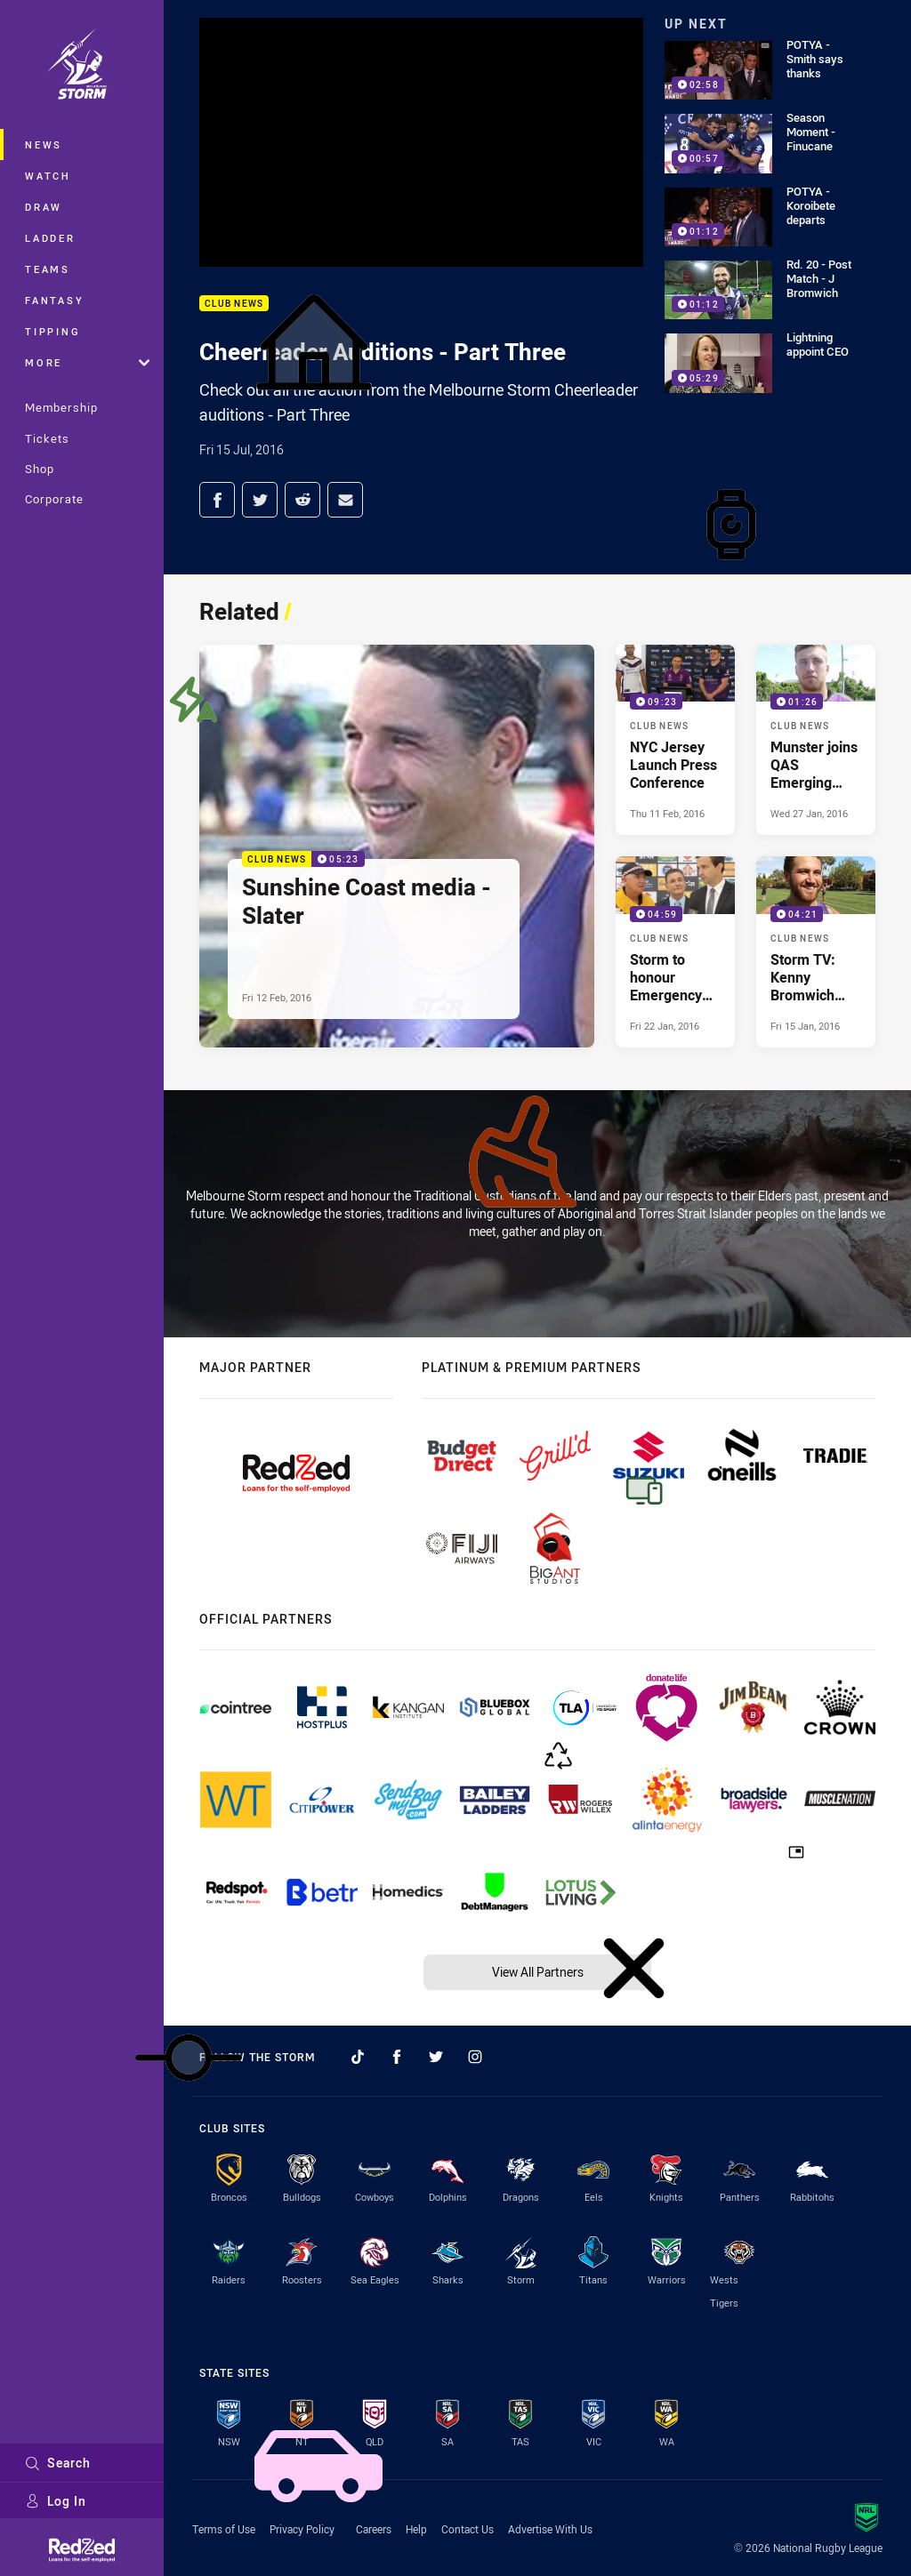  What do you see at coordinates (643, 1490) in the screenshot?
I see `manage connected devices` at bounding box center [643, 1490].